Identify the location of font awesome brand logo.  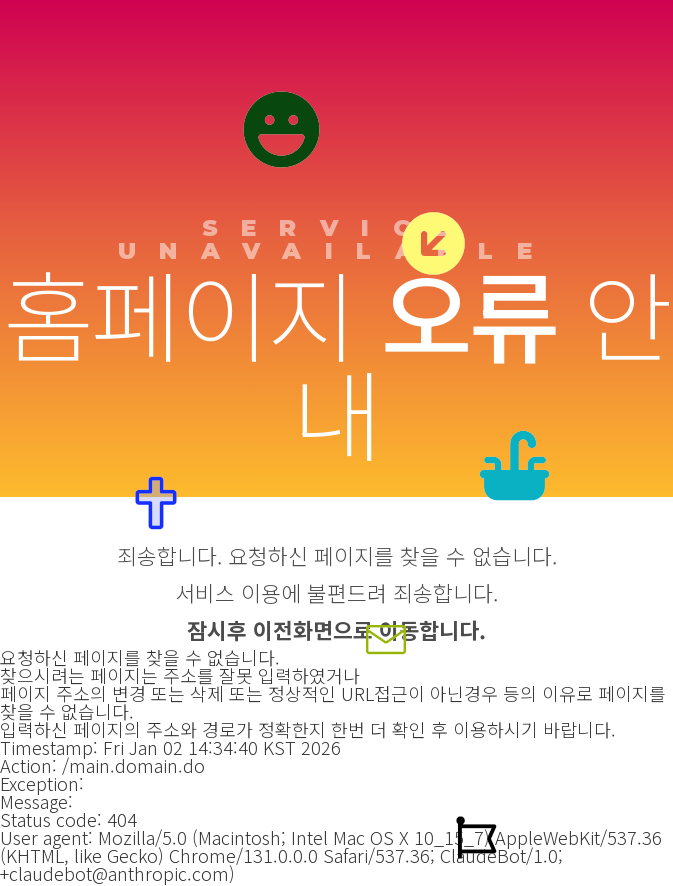
(476, 837).